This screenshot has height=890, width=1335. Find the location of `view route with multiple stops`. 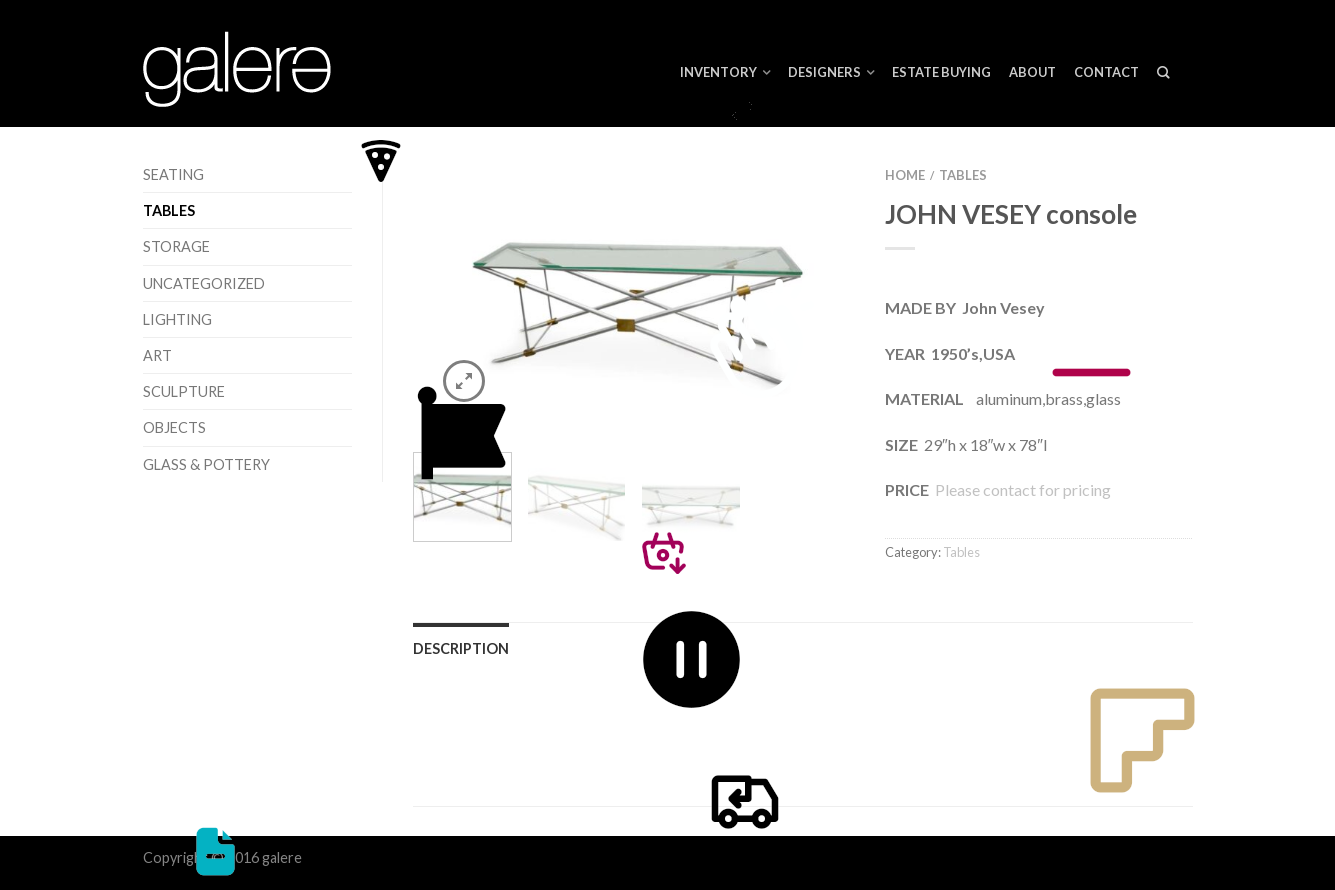

view route with multiple stops is located at coordinates (743, 111).